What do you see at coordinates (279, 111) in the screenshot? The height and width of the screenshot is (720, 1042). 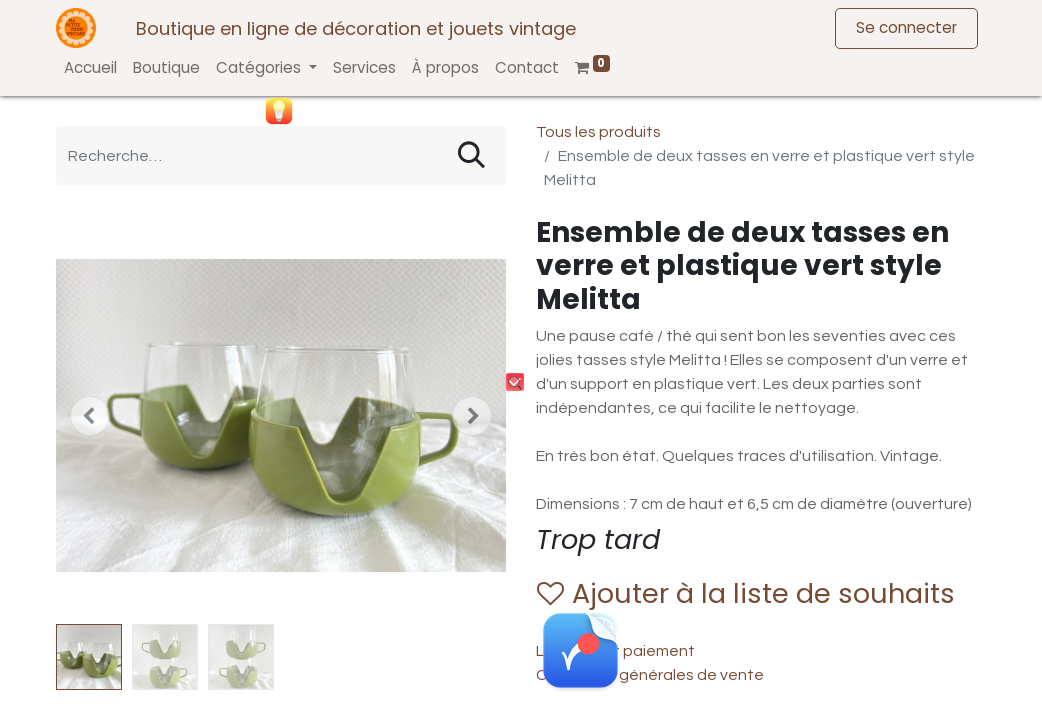 I see `open redshift to adjust screen color temperature` at bounding box center [279, 111].